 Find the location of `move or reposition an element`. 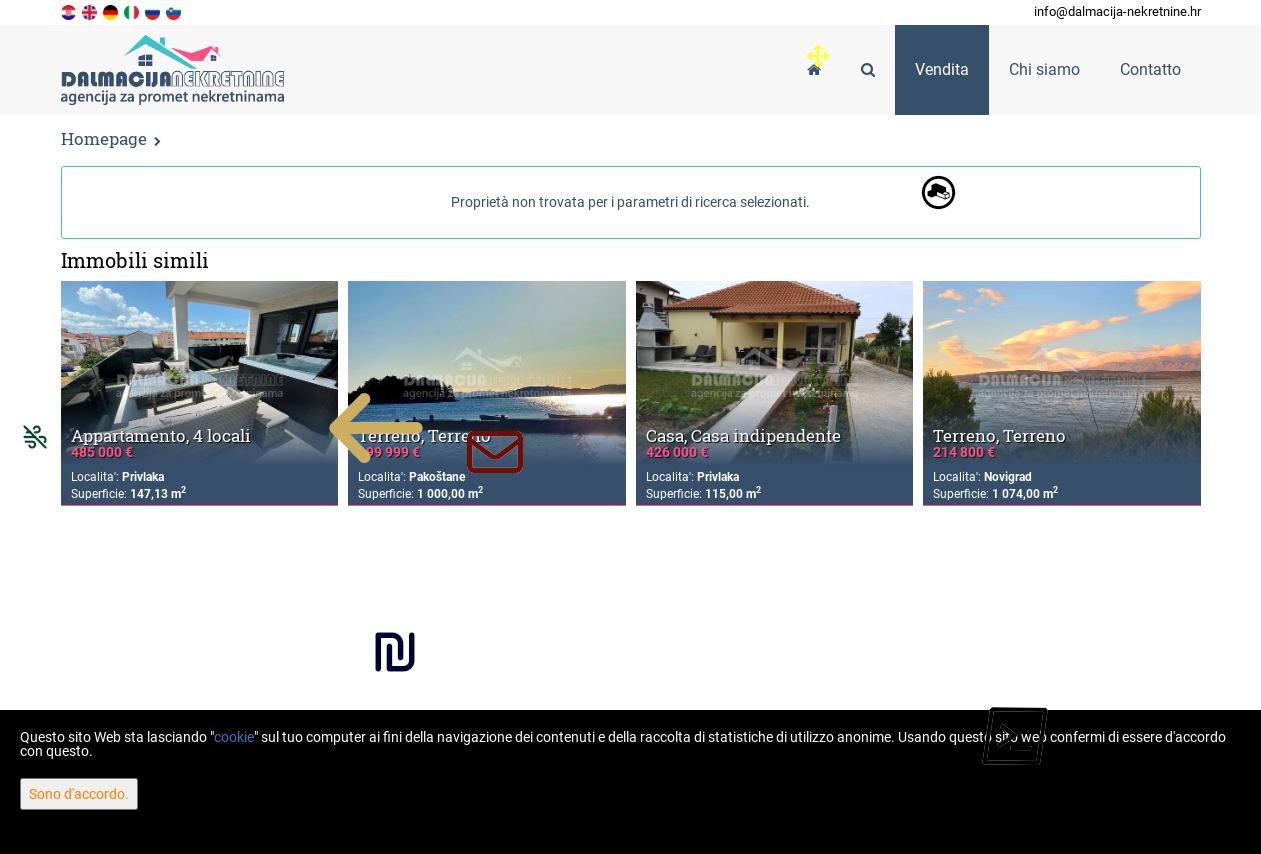

move or reposition an element is located at coordinates (818, 56).